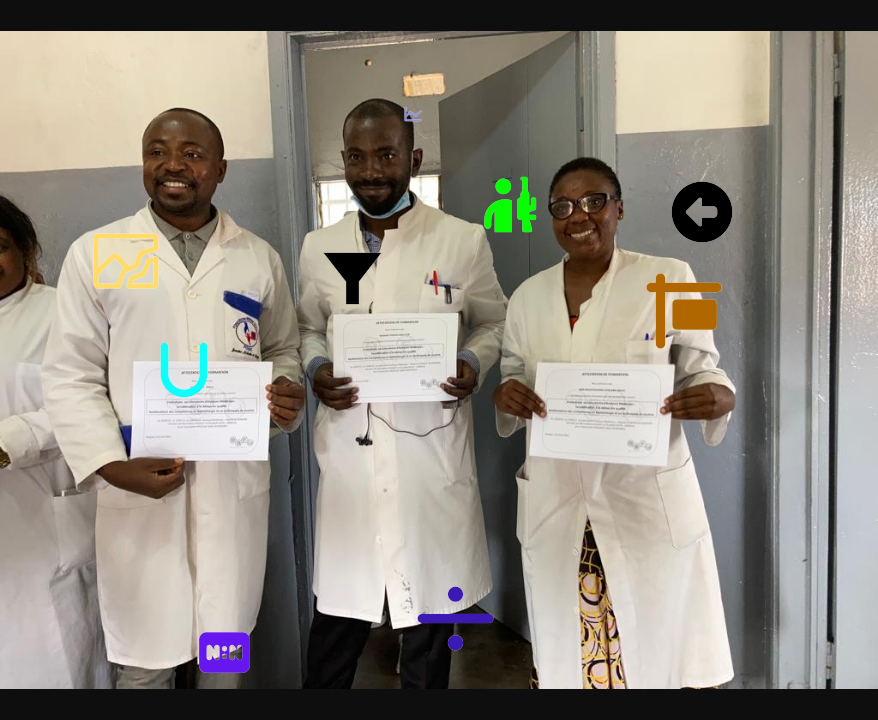  What do you see at coordinates (352, 278) in the screenshot?
I see `filter or sort list results` at bounding box center [352, 278].